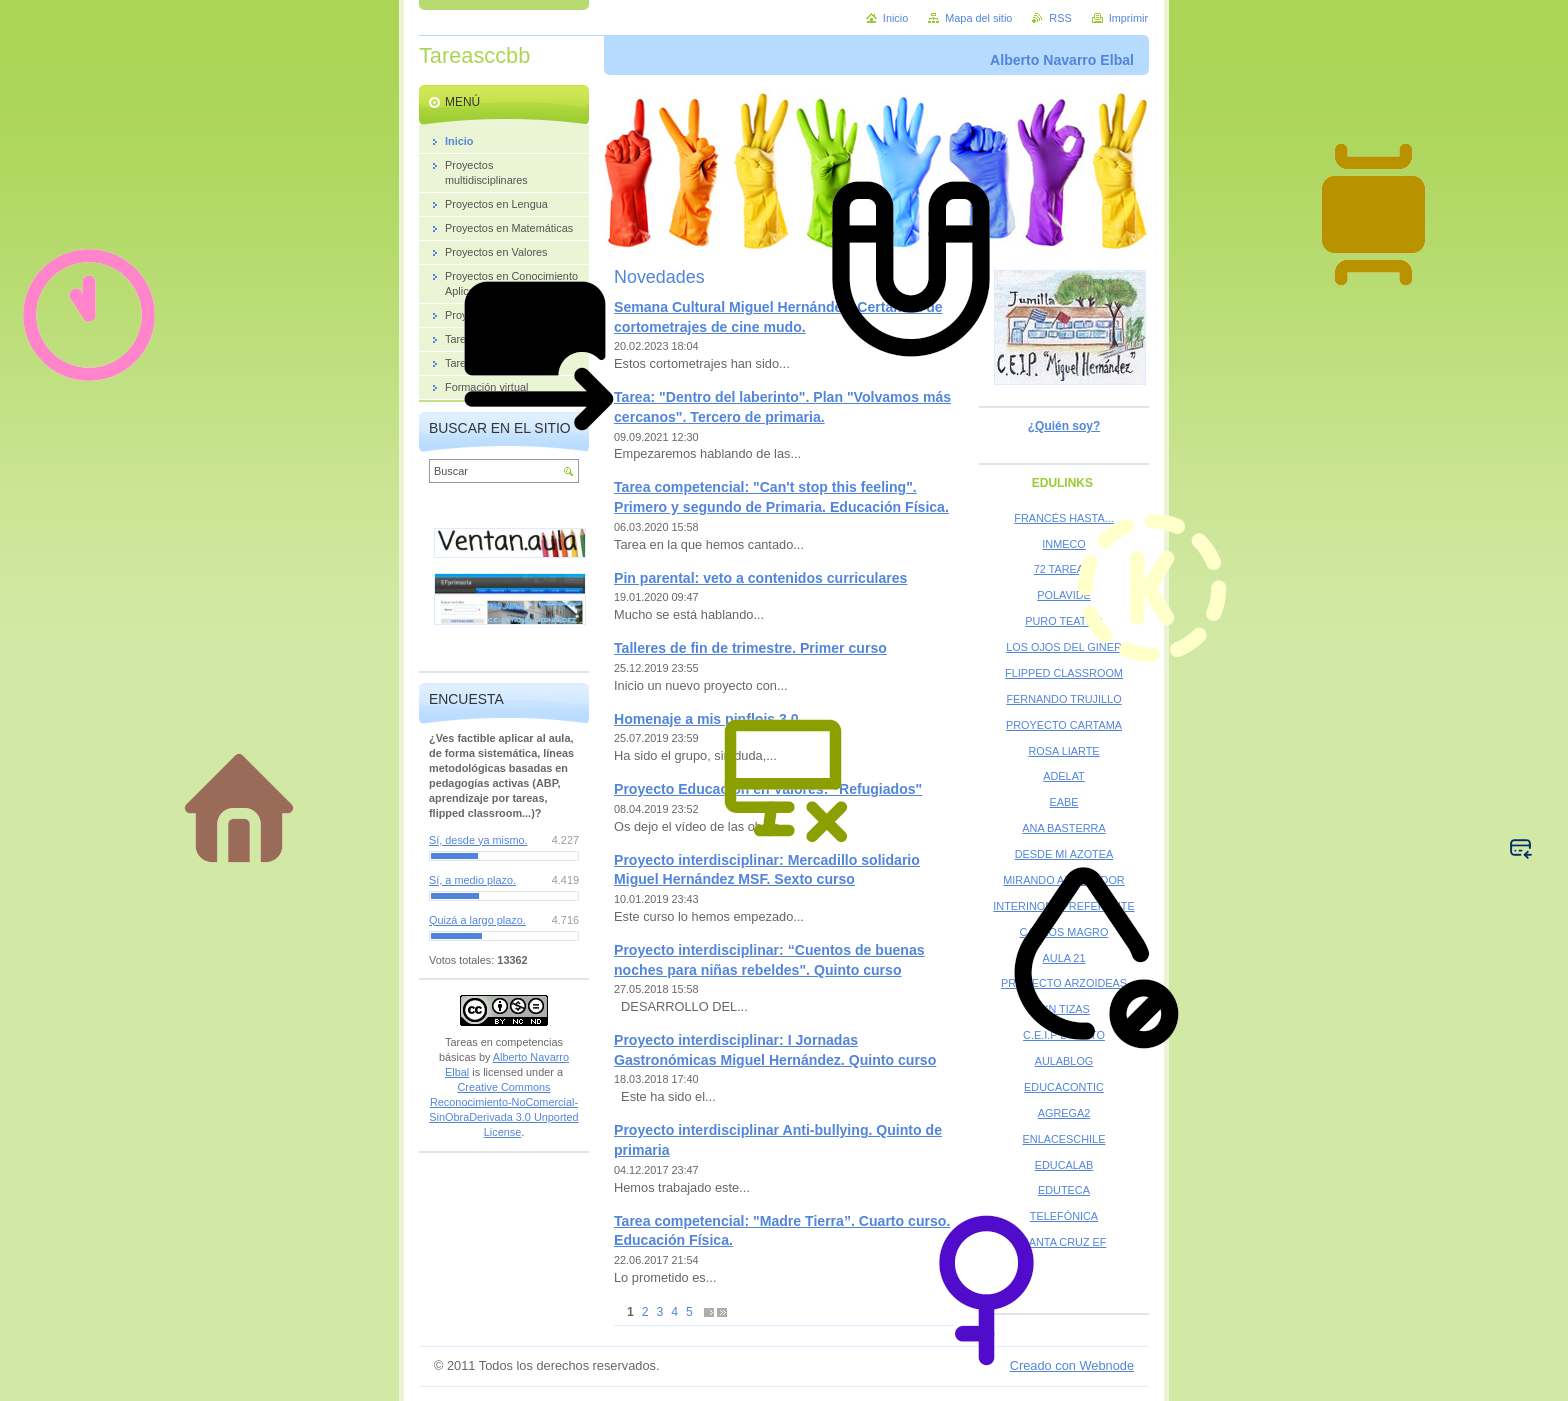 Image resolution: width=1568 pixels, height=1401 pixels. Describe the element at coordinates (89, 315) in the screenshot. I see `indicates the current time (11 o'clock)` at that location.